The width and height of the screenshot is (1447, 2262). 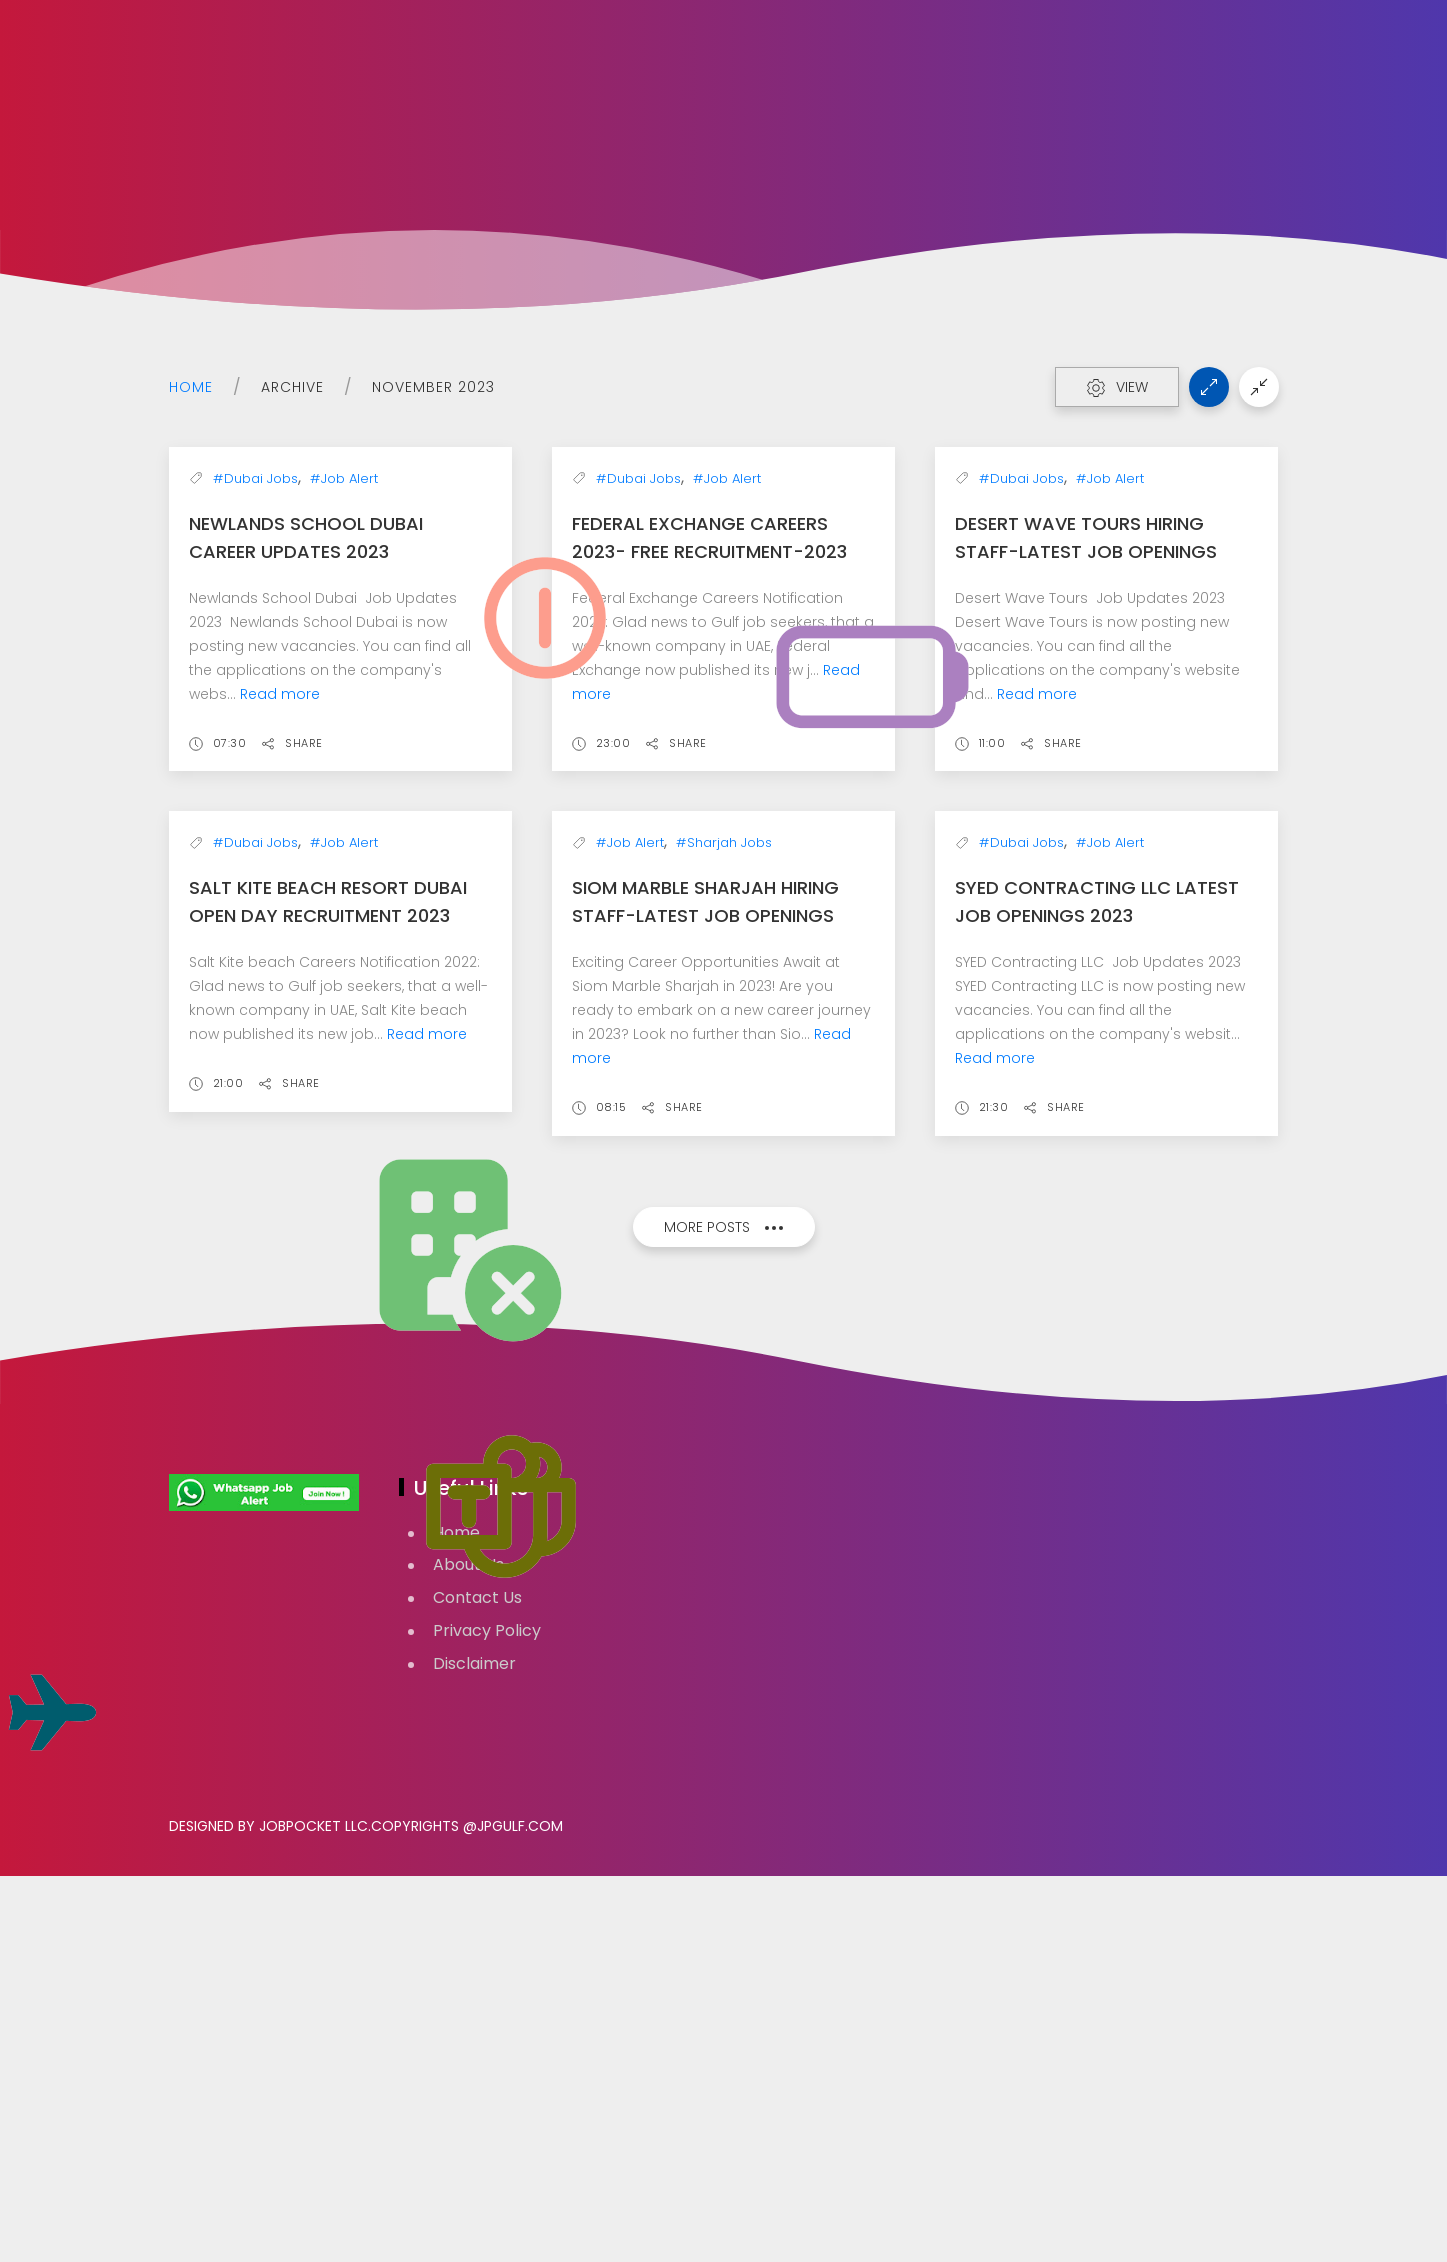 I want to click on access information or help, so click(x=545, y=618).